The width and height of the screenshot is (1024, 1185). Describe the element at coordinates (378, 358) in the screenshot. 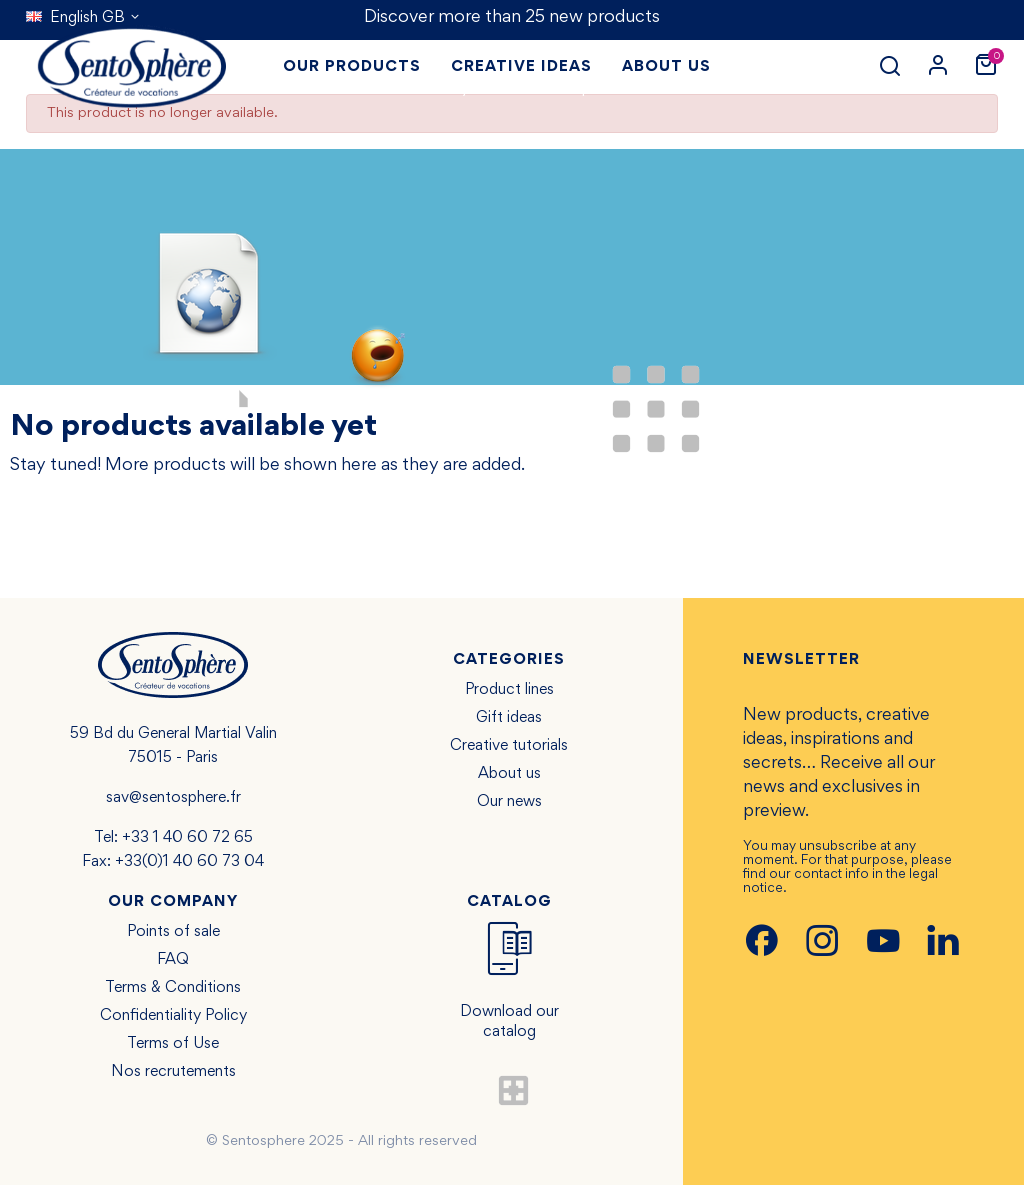

I see `indicates user is tired or exhausted` at that location.